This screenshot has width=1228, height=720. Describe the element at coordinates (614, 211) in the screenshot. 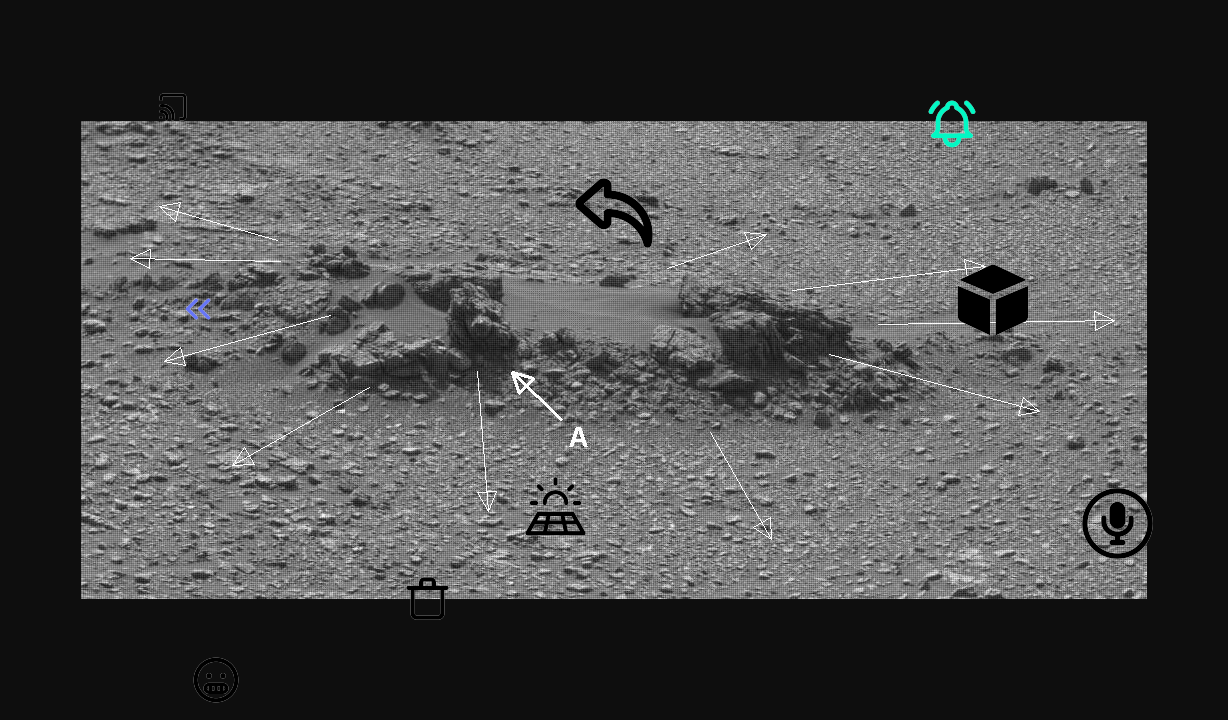

I see `undo the last action` at that location.